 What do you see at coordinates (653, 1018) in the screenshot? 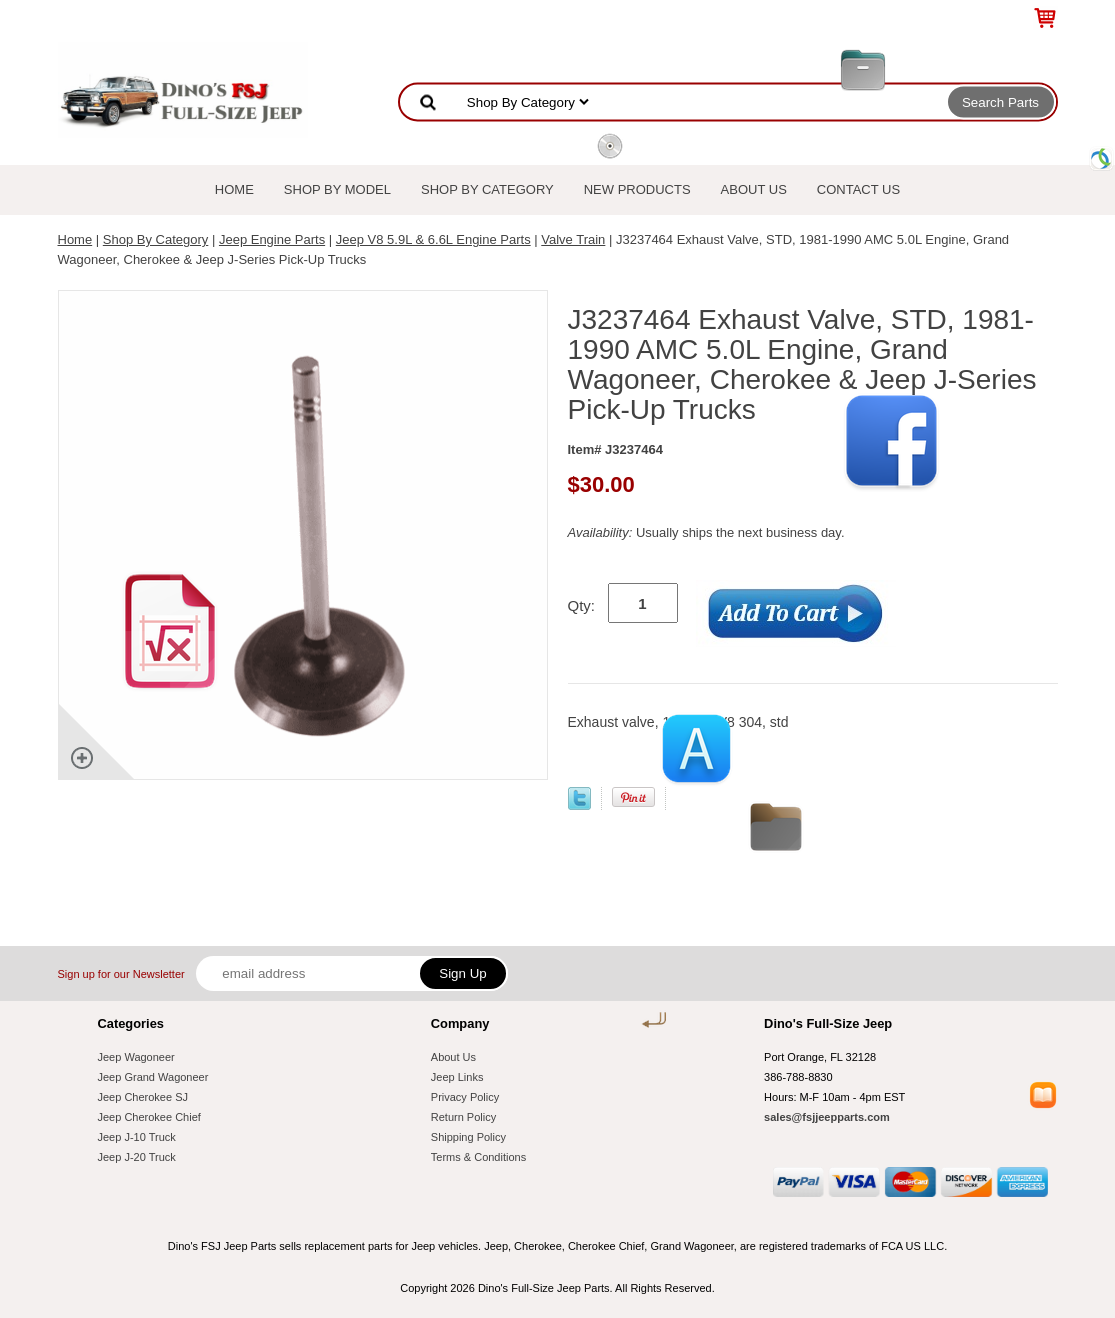
I see `reply to all recipients of an email` at bounding box center [653, 1018].